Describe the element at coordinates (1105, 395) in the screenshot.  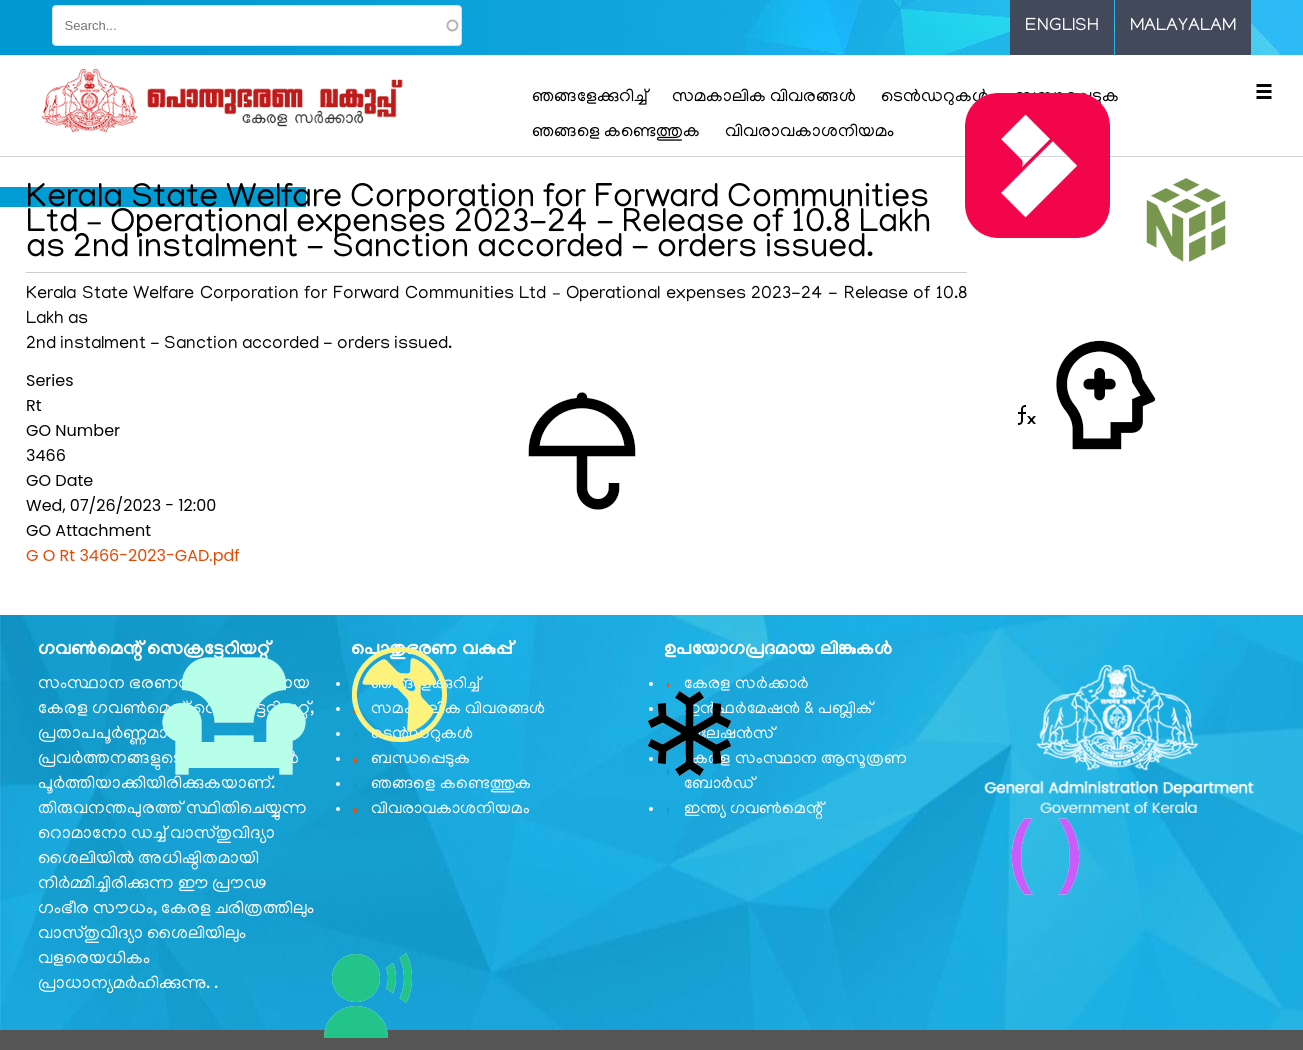
I see `access mental health resources` at that location.